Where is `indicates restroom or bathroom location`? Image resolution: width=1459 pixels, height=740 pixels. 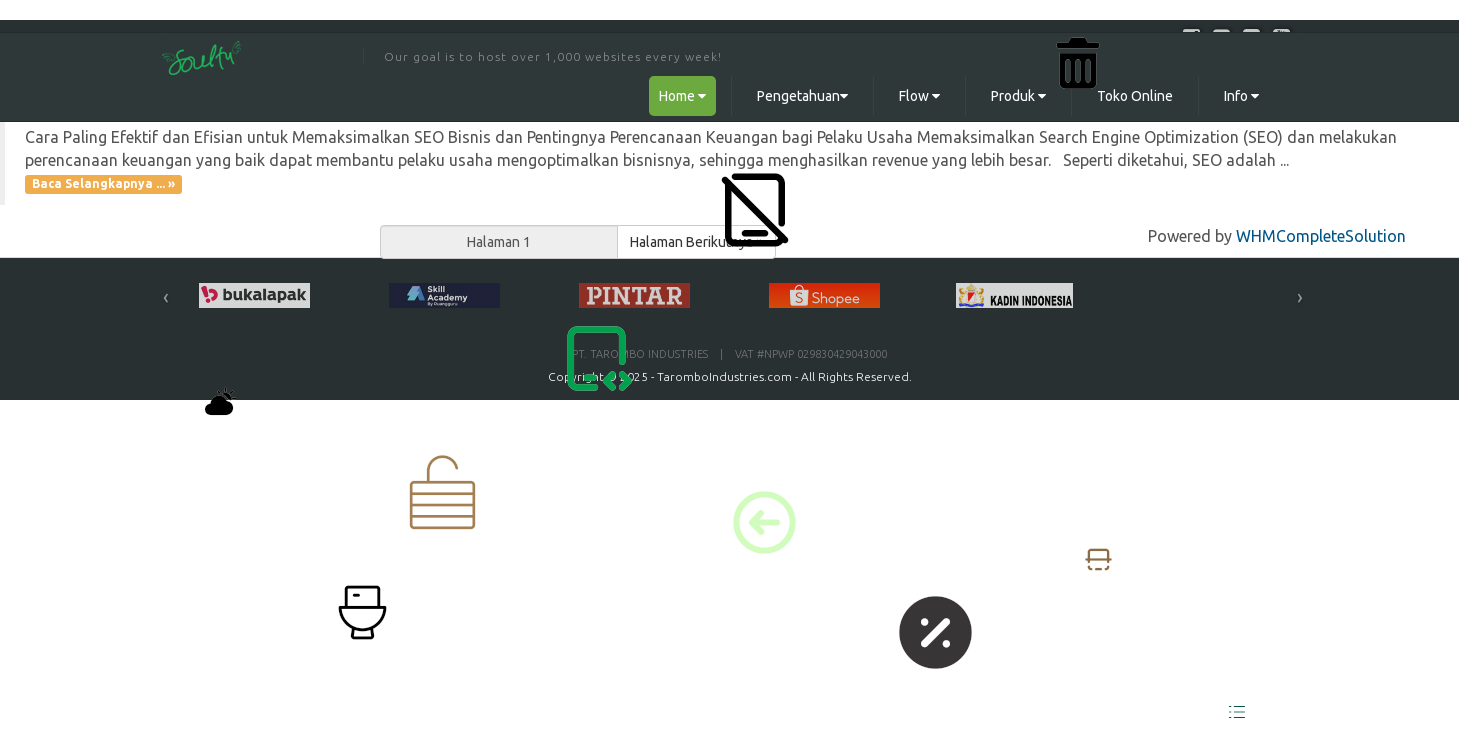
indicates restroom or bathroom location is located at coordinates (362, 611).